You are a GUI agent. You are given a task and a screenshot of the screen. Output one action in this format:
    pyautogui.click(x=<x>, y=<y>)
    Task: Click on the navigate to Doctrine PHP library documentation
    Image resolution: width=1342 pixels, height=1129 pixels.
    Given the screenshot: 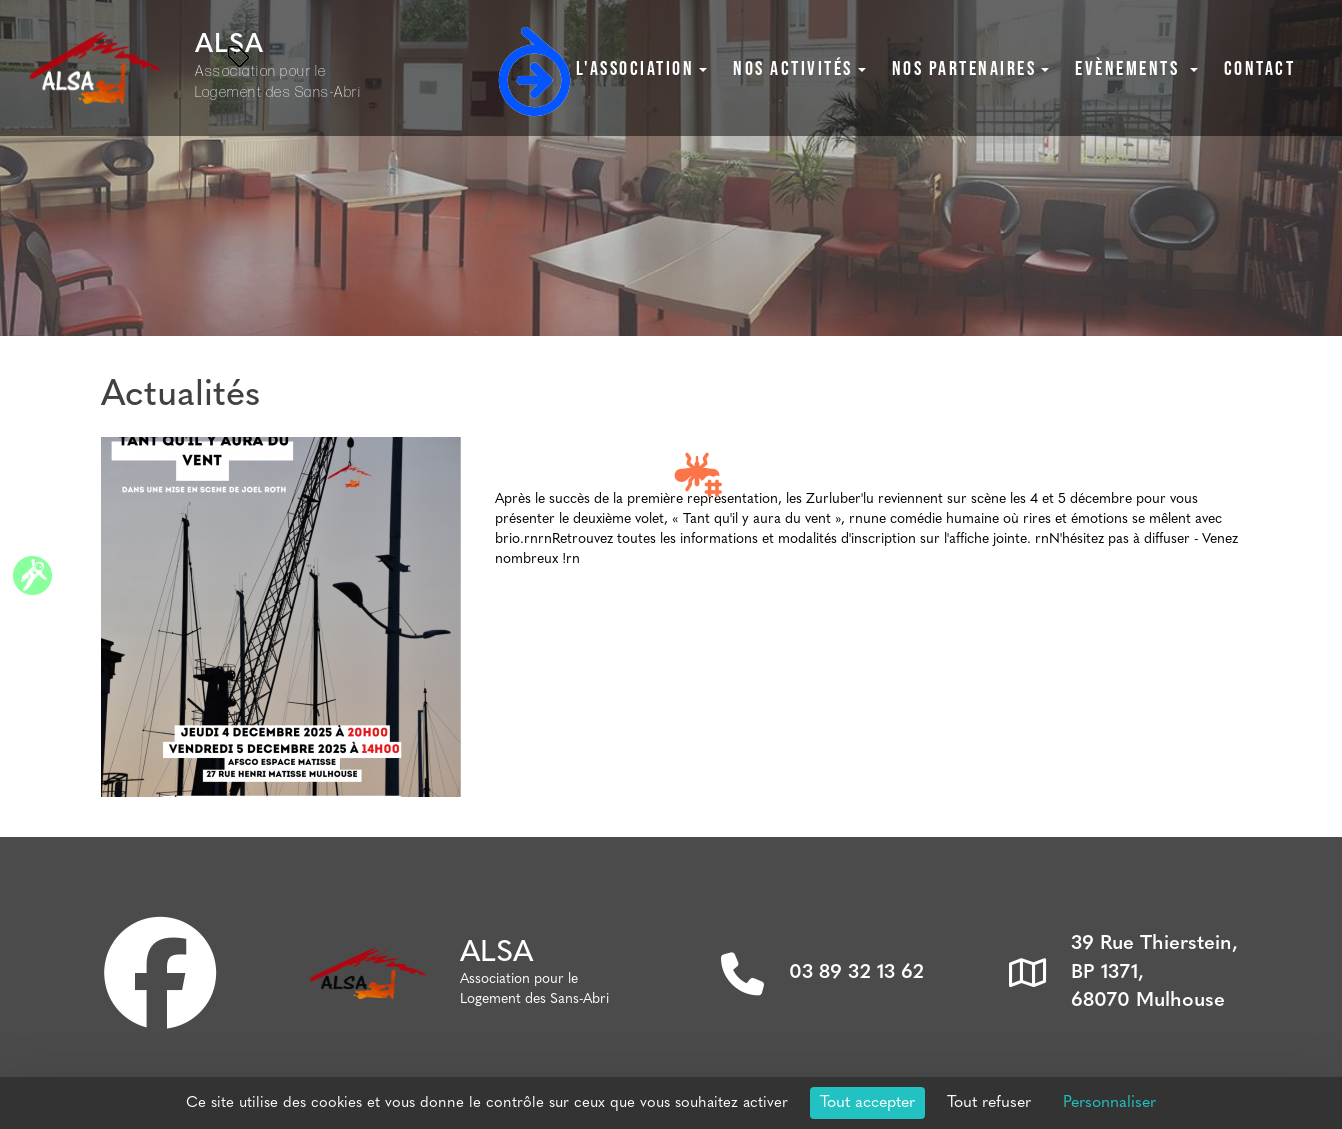 What is the action you would take?
    pyautogui.click(x=534, y=71)
    